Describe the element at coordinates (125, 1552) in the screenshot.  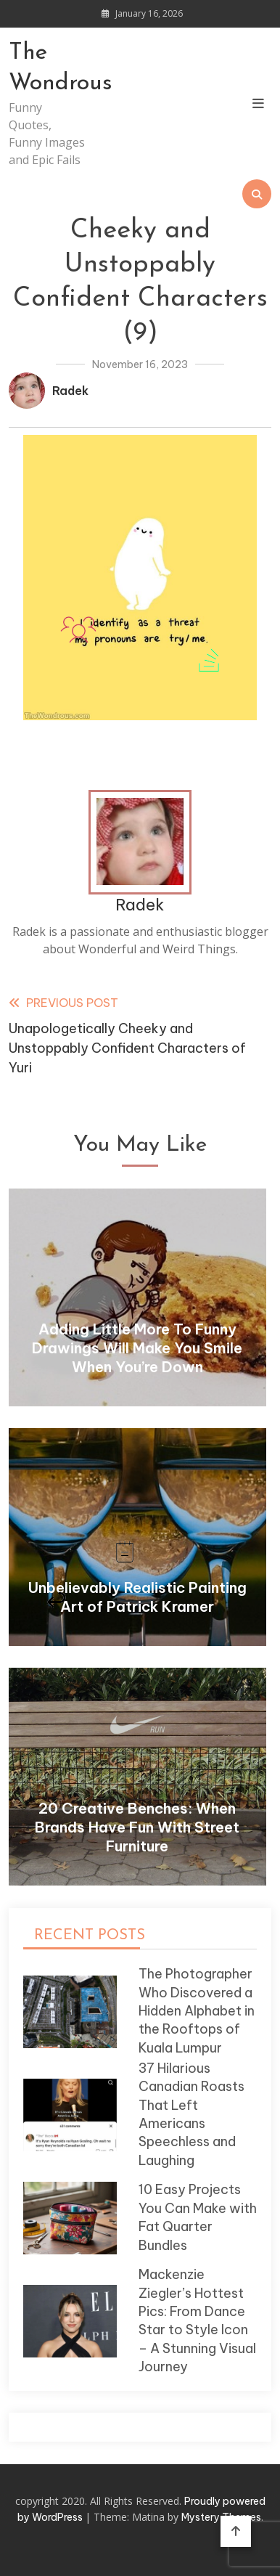
I see `open notepad or notes app` at that location.